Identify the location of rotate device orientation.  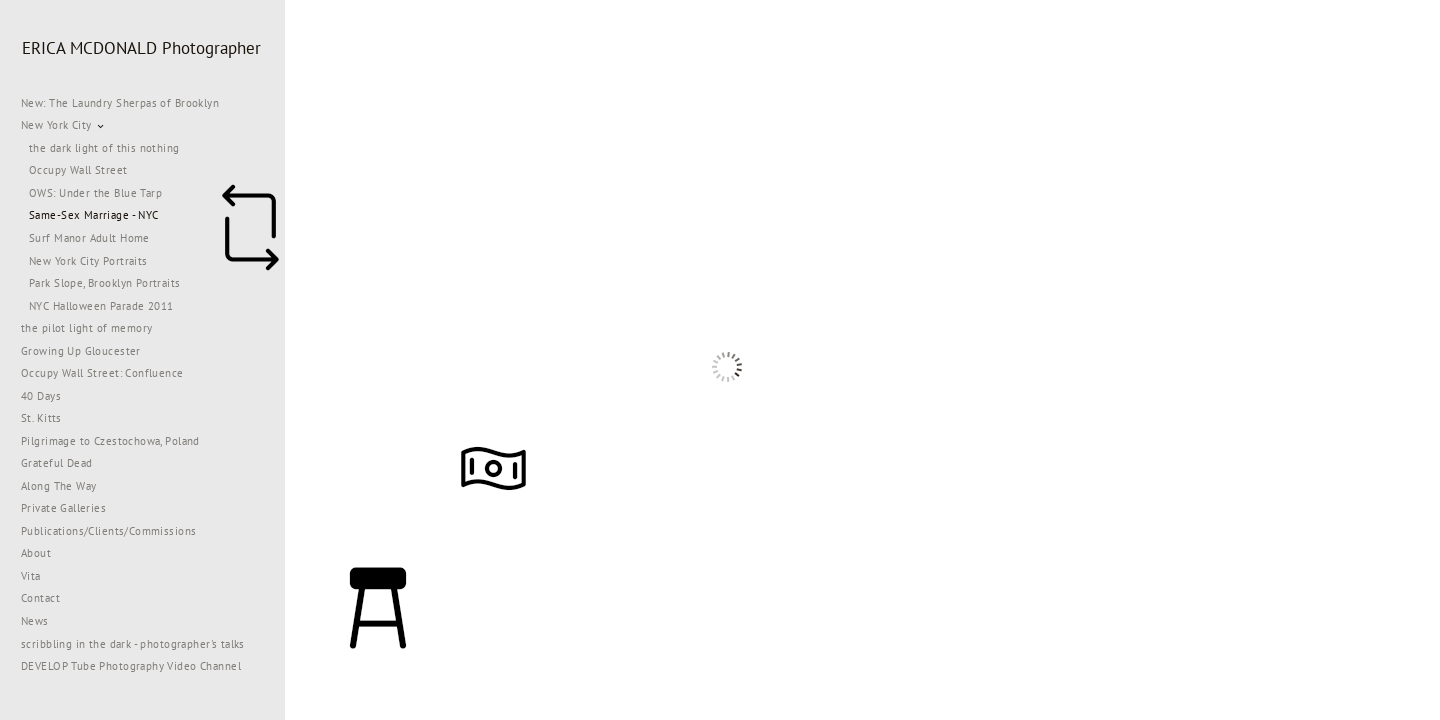
(250, 227).